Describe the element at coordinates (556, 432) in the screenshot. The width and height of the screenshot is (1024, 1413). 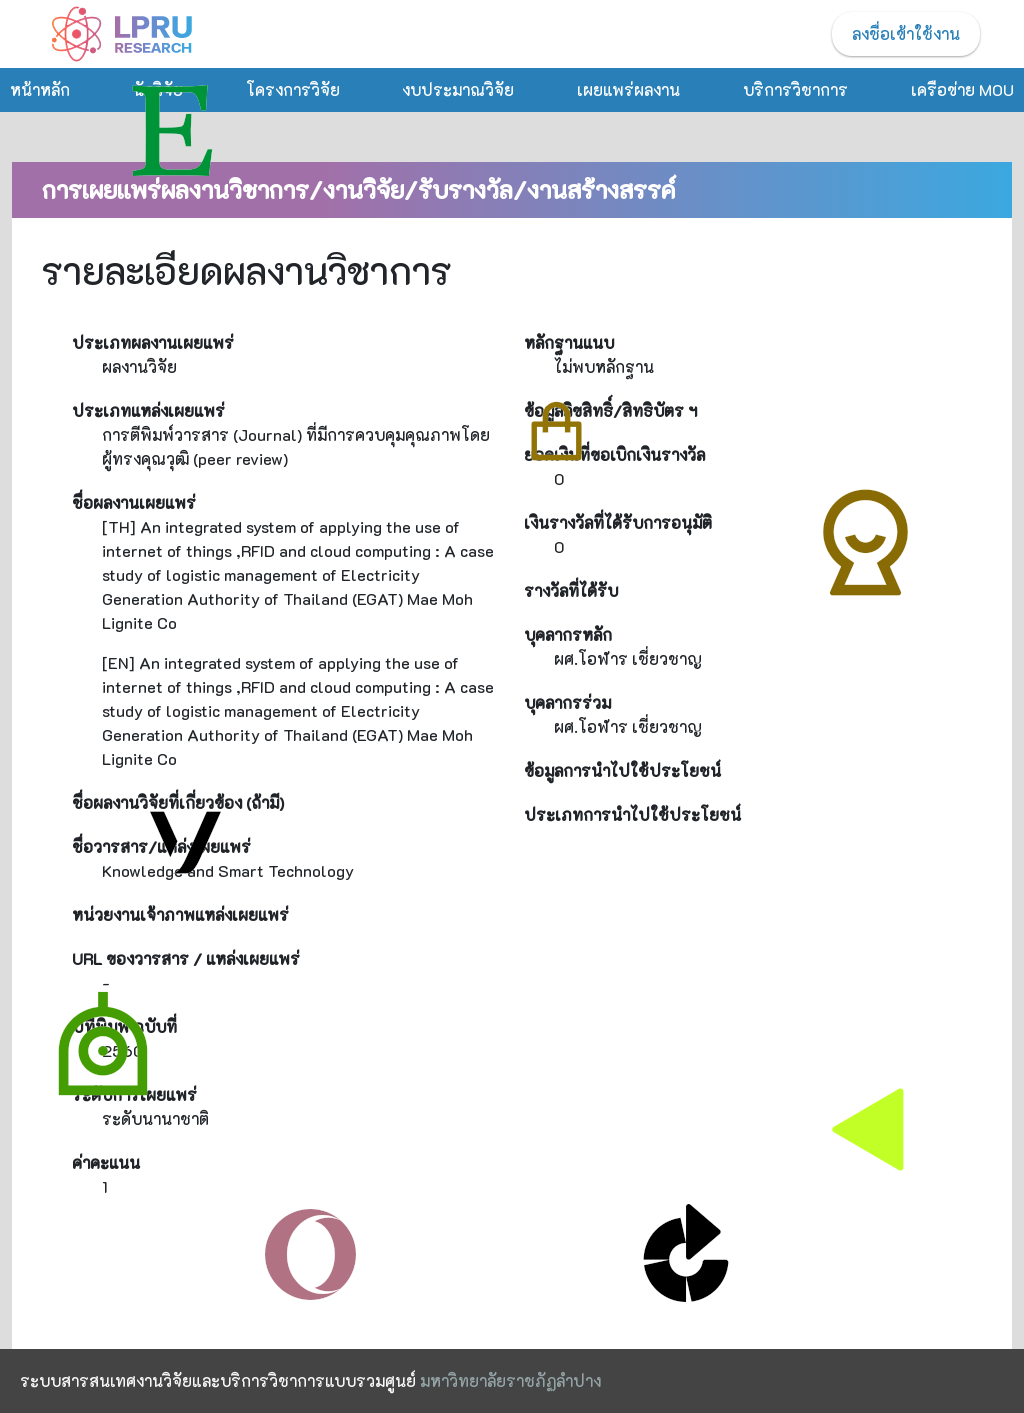
I see `view your shopping cart` at that location.